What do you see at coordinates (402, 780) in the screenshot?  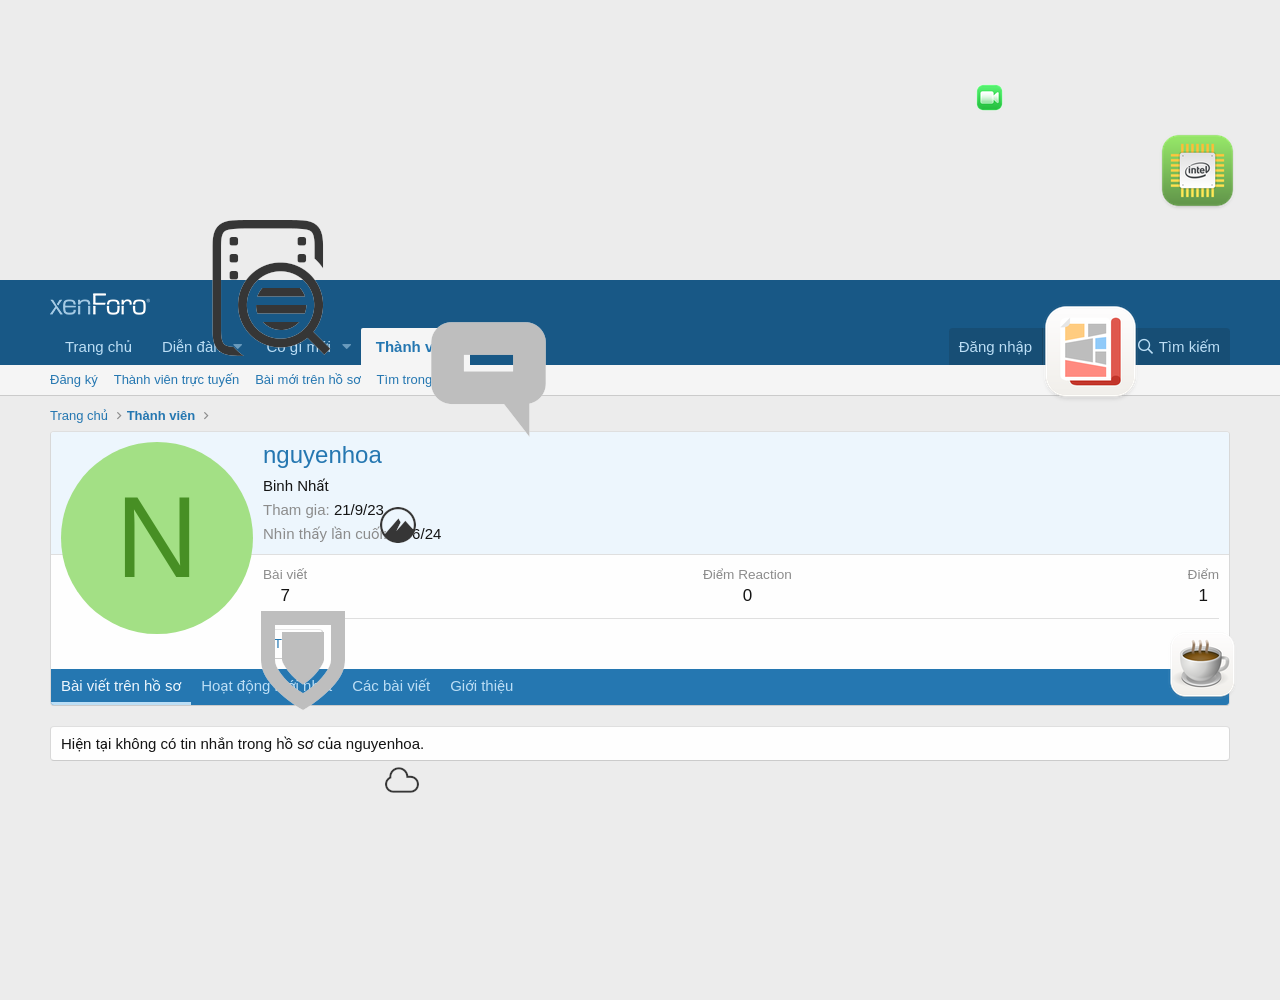 I see `view weather information` at bounding box center [402, 780].